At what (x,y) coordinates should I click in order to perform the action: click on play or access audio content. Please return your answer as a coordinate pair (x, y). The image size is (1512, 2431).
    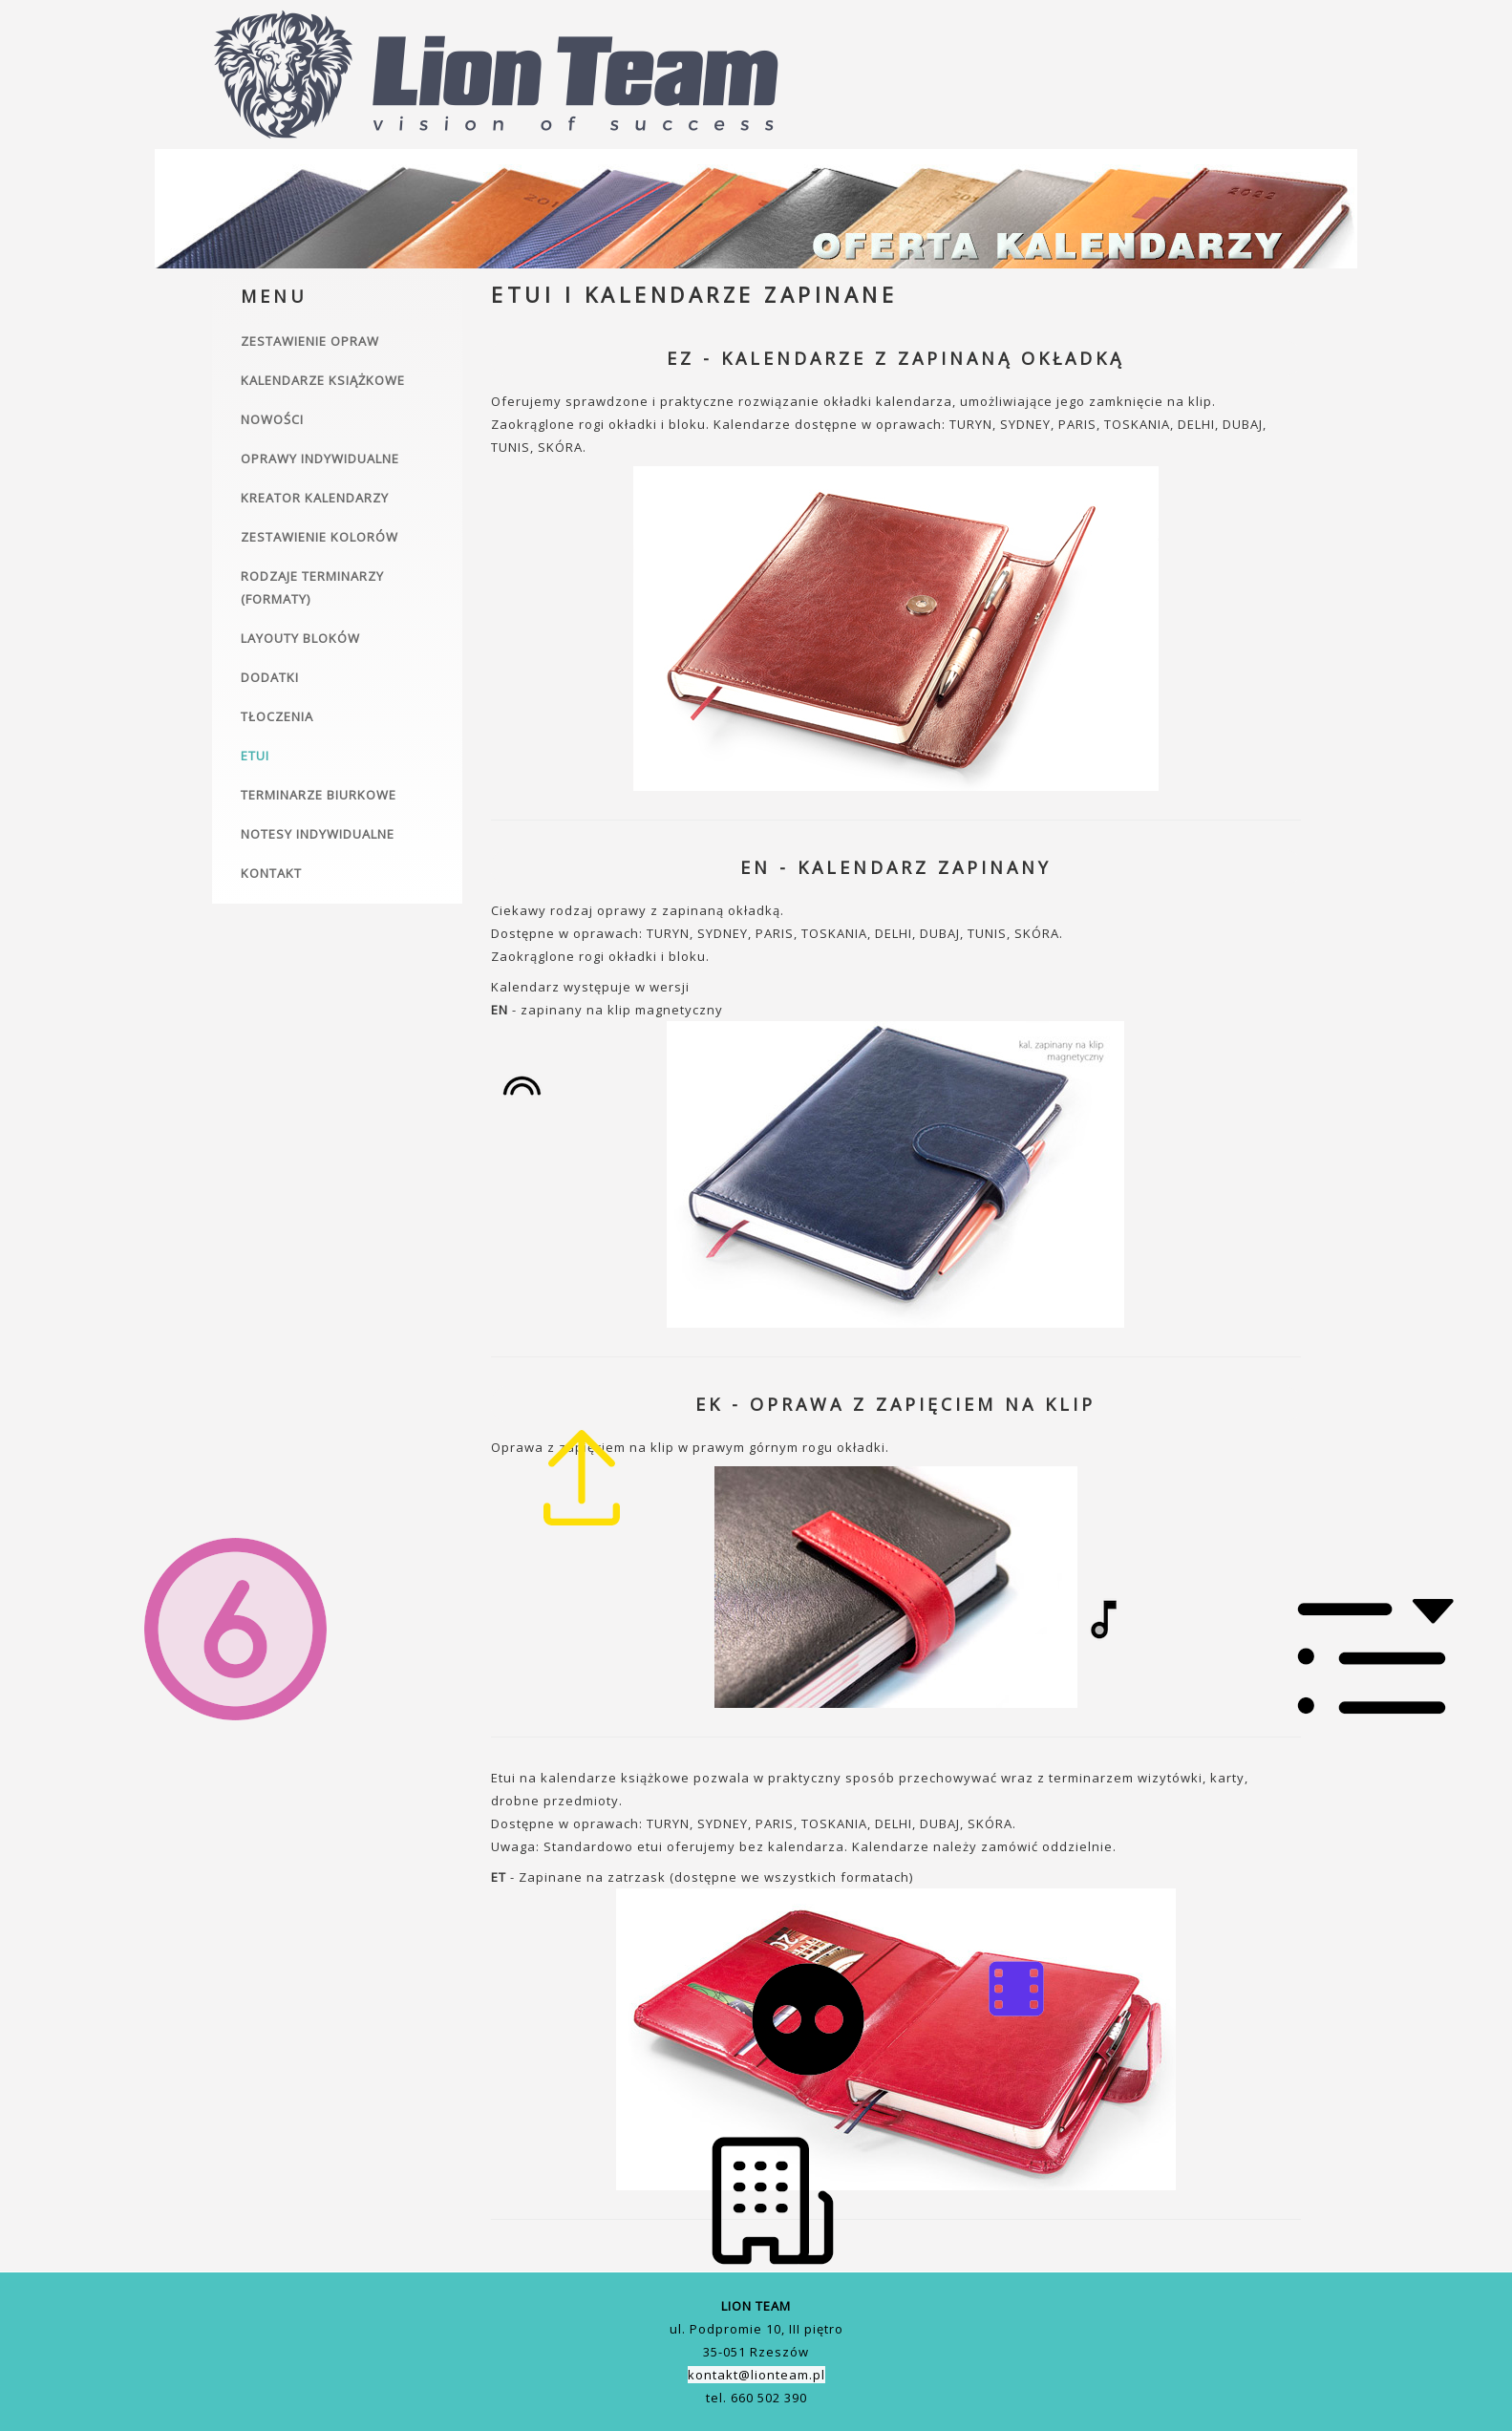
    Looking at the image, I should click on (1103, 1619).